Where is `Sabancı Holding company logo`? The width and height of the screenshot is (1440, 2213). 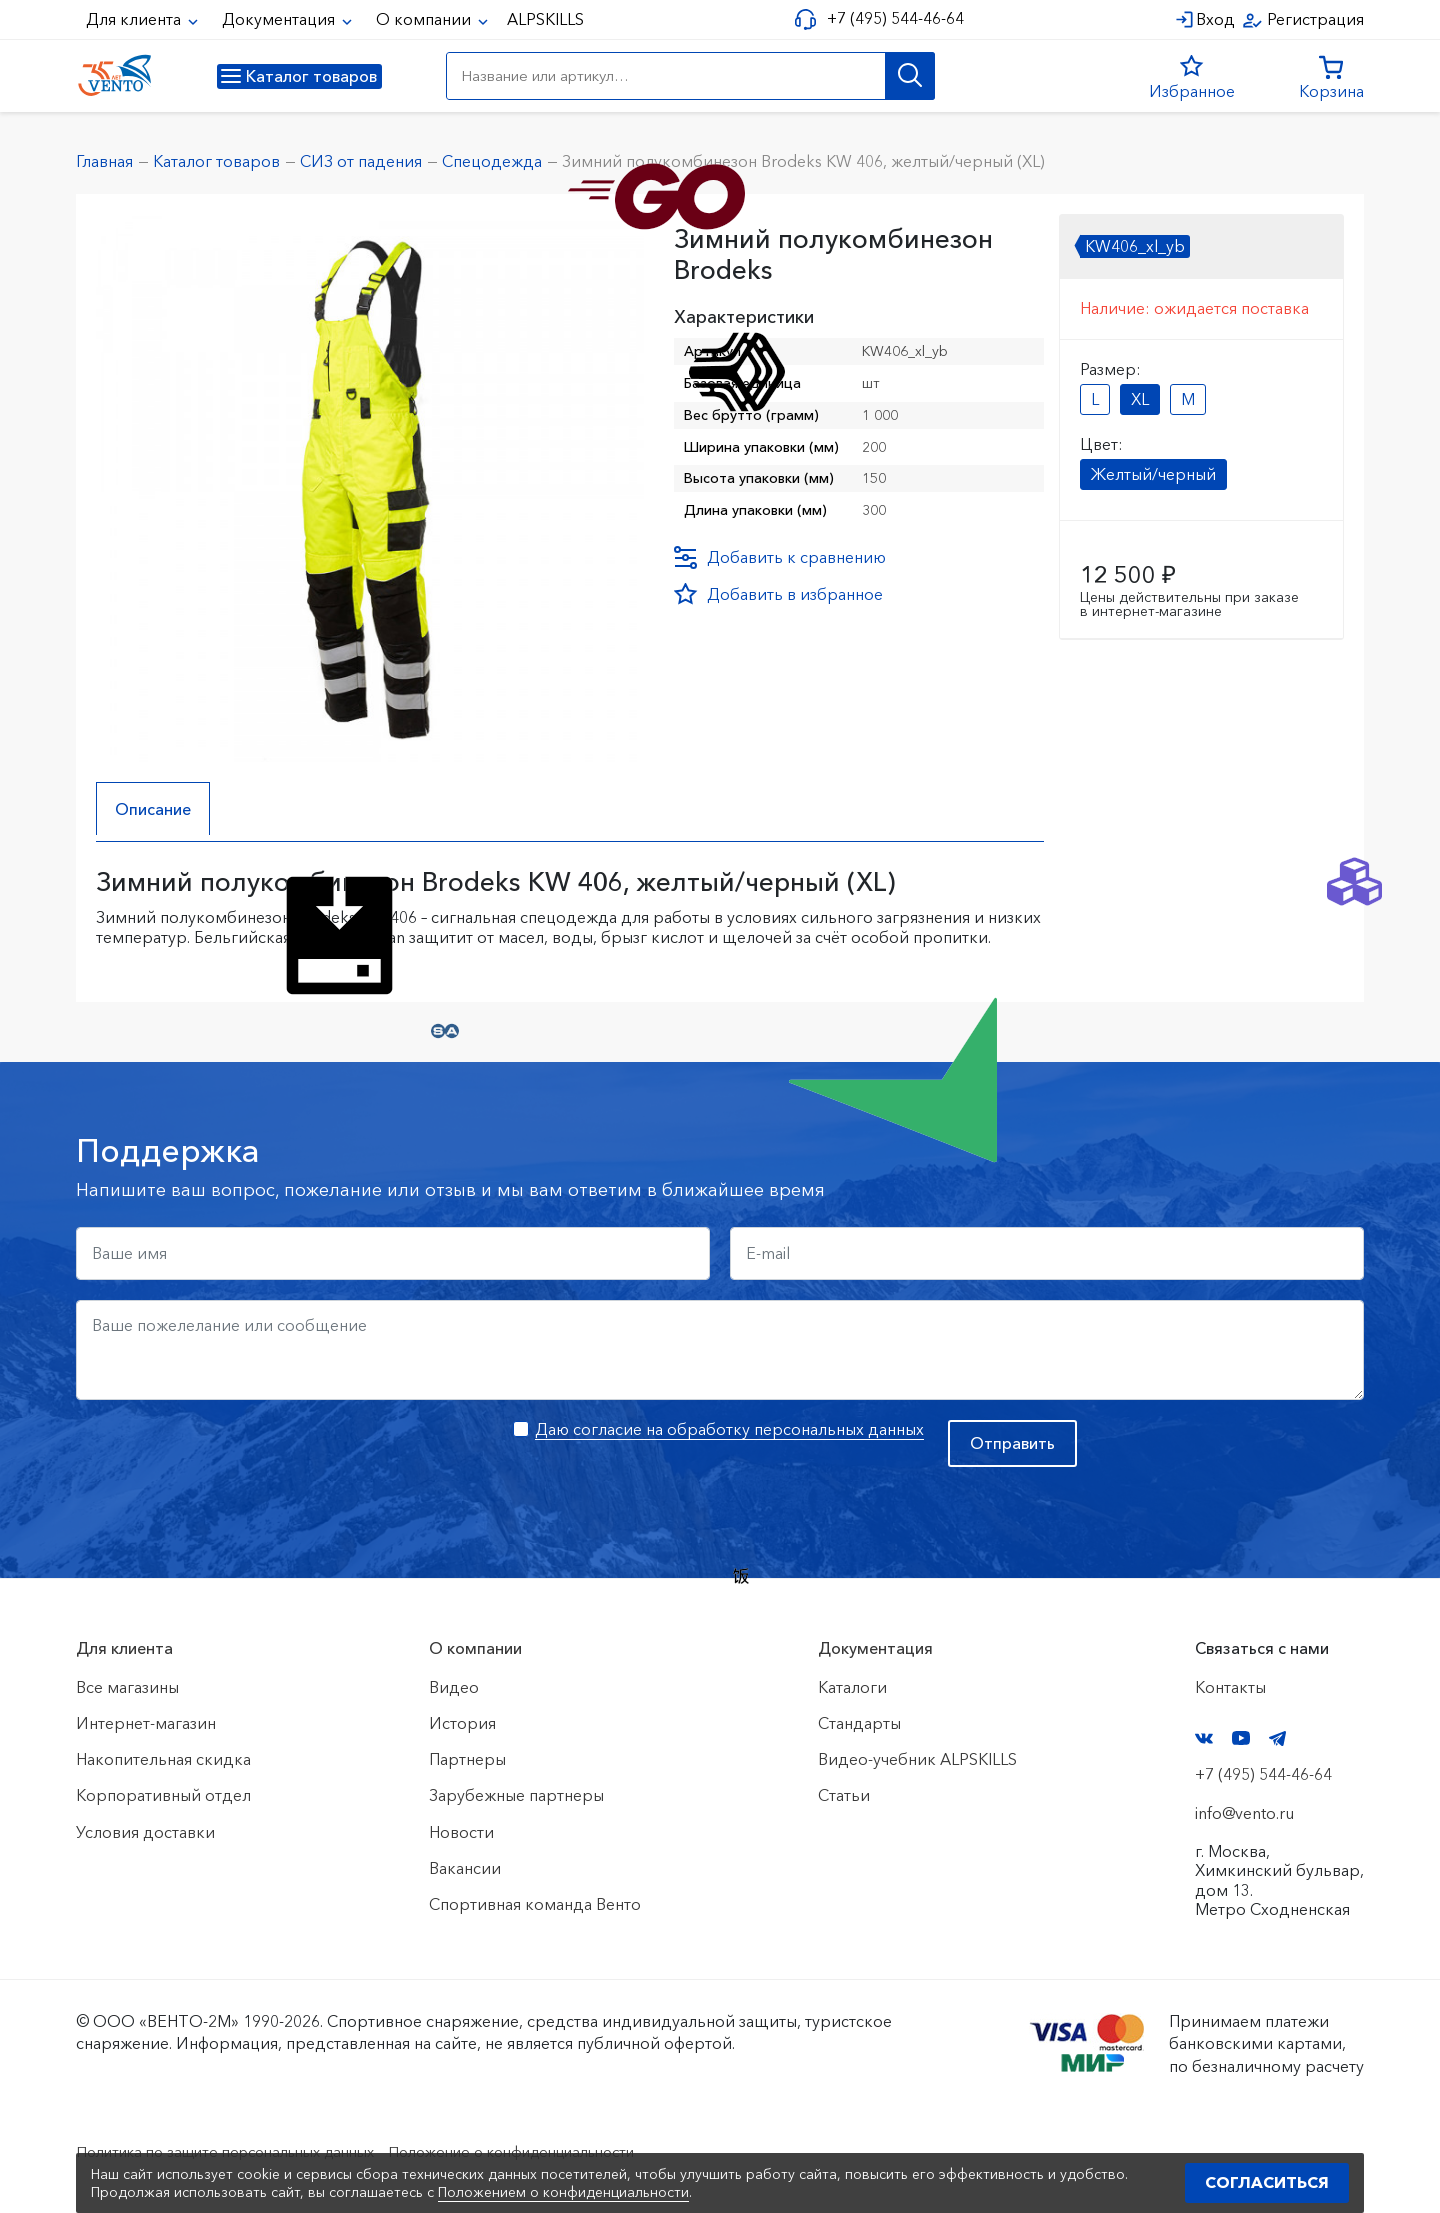 Sabancı Holding company logo is located at coordinates (445, 1031).